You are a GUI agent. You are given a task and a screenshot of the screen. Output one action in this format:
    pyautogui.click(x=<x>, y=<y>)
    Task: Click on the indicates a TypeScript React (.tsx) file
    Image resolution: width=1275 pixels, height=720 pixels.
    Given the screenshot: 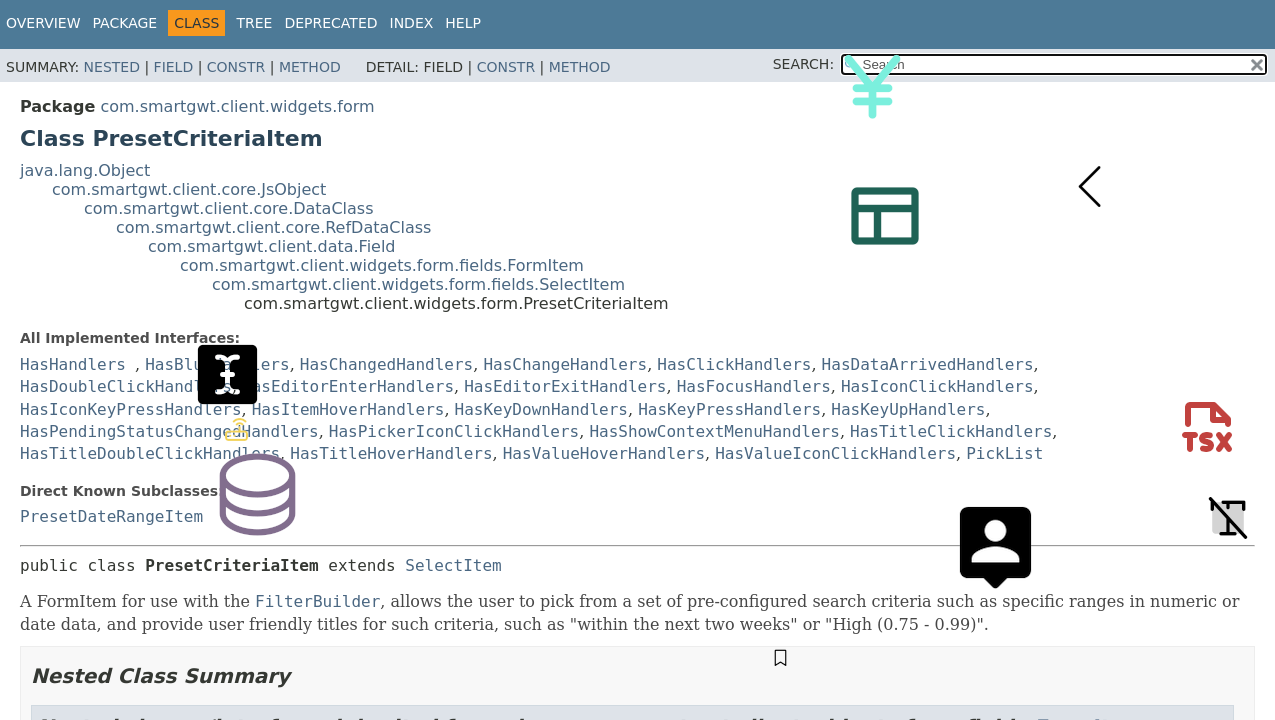 What is the action you would take?
    pyautogui.click(x=1208, y=429)
    